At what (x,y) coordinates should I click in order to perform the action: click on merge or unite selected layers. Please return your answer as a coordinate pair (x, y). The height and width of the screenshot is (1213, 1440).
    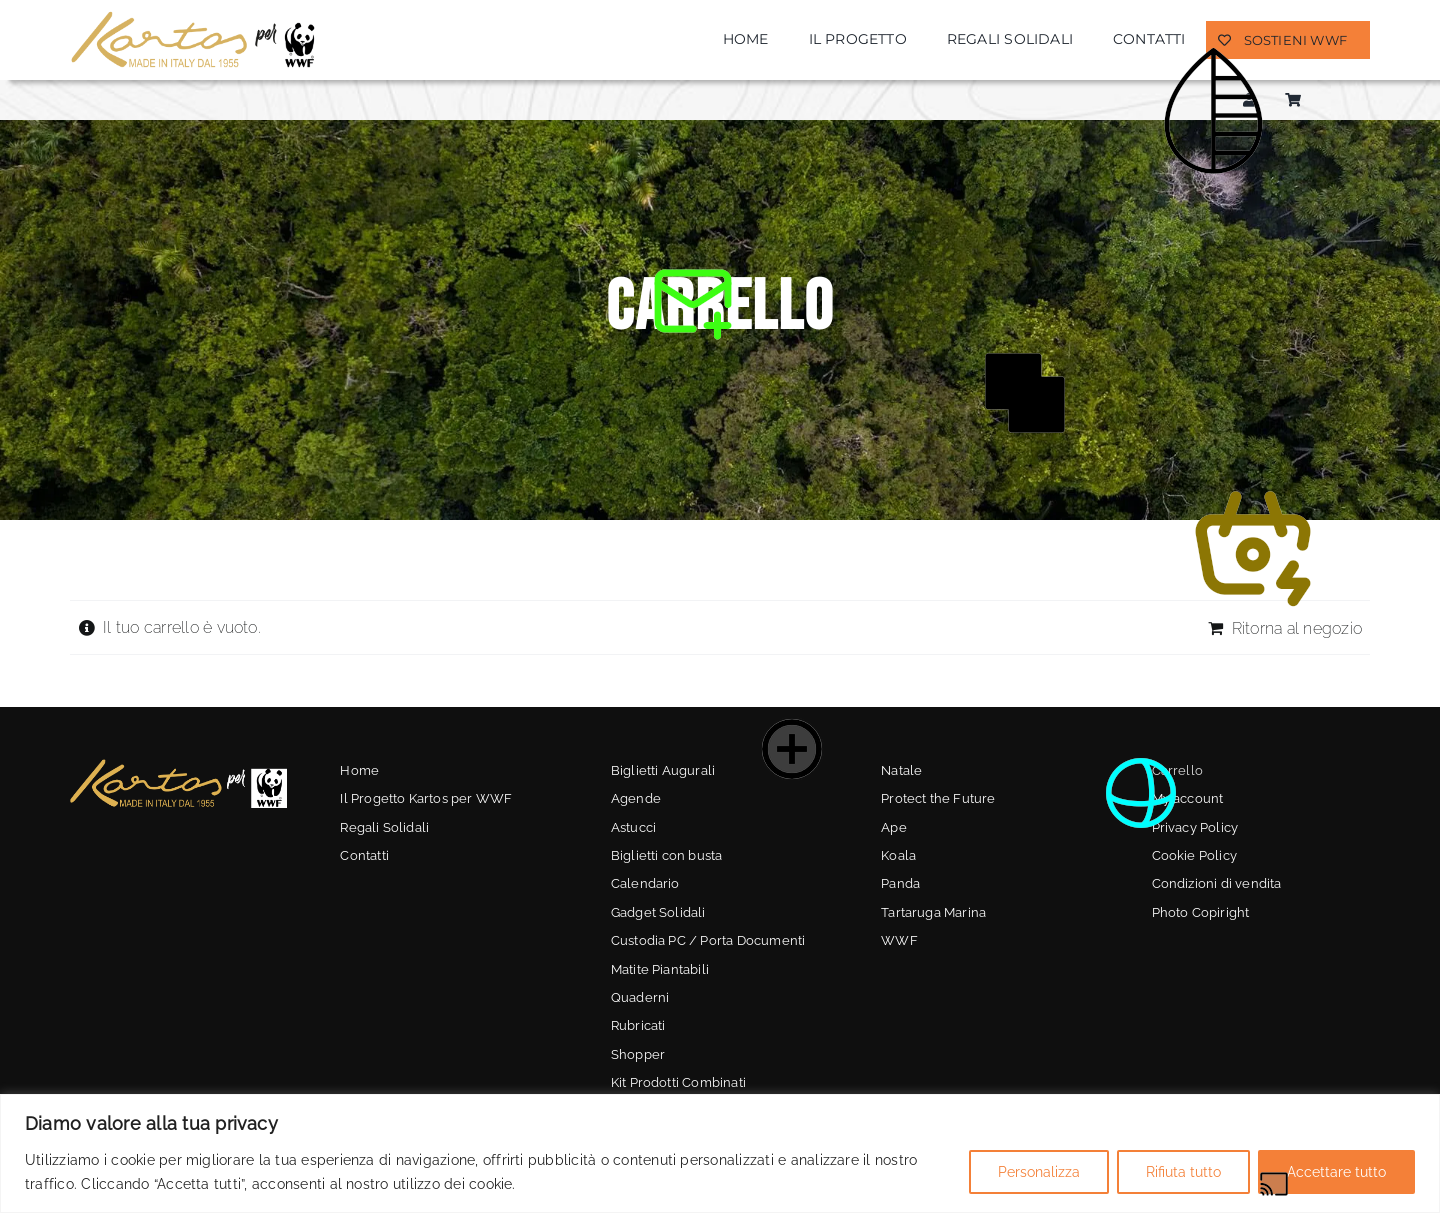
    Looking at the image, I should click on (1025, 393).